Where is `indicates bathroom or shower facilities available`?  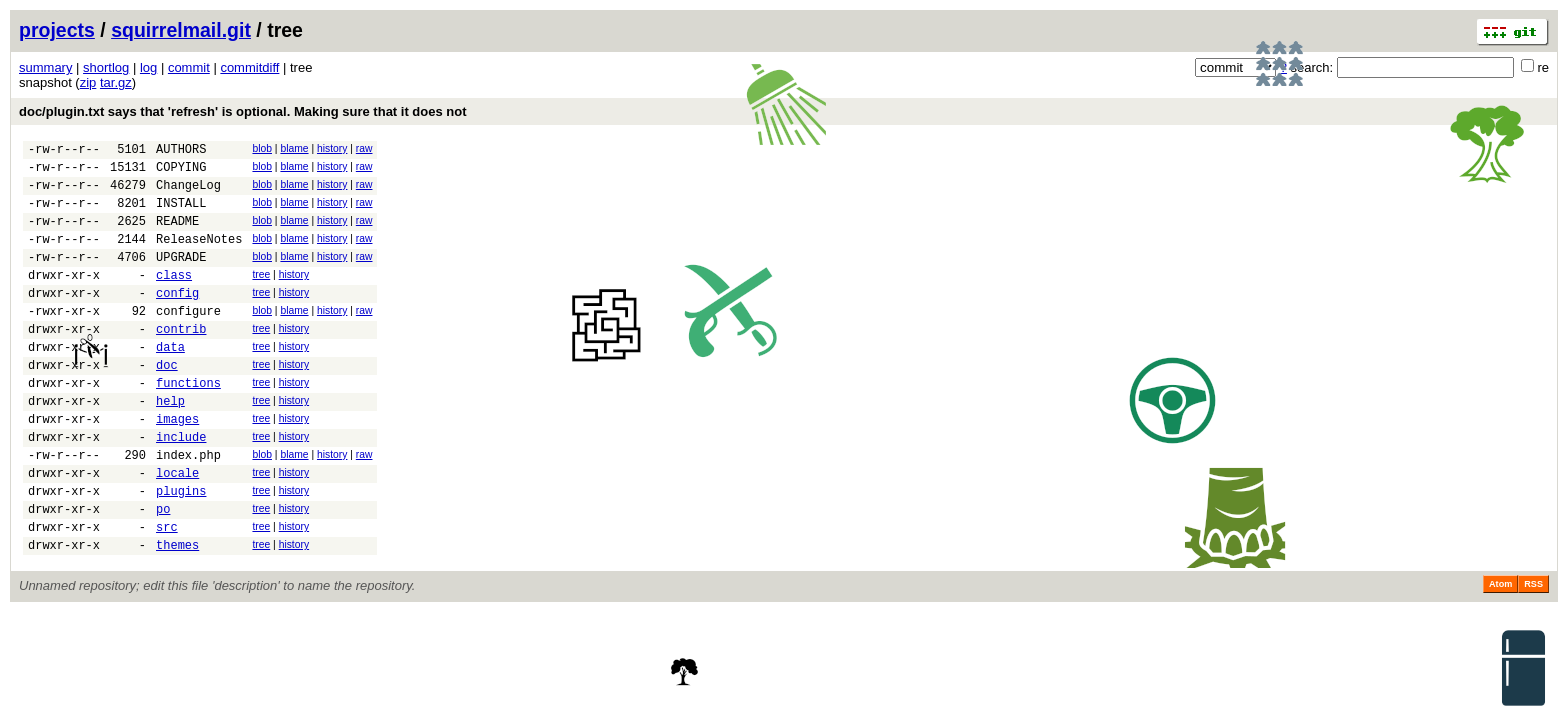
indicates bathroom or shower facilities available is located at coordinates (785, 104).